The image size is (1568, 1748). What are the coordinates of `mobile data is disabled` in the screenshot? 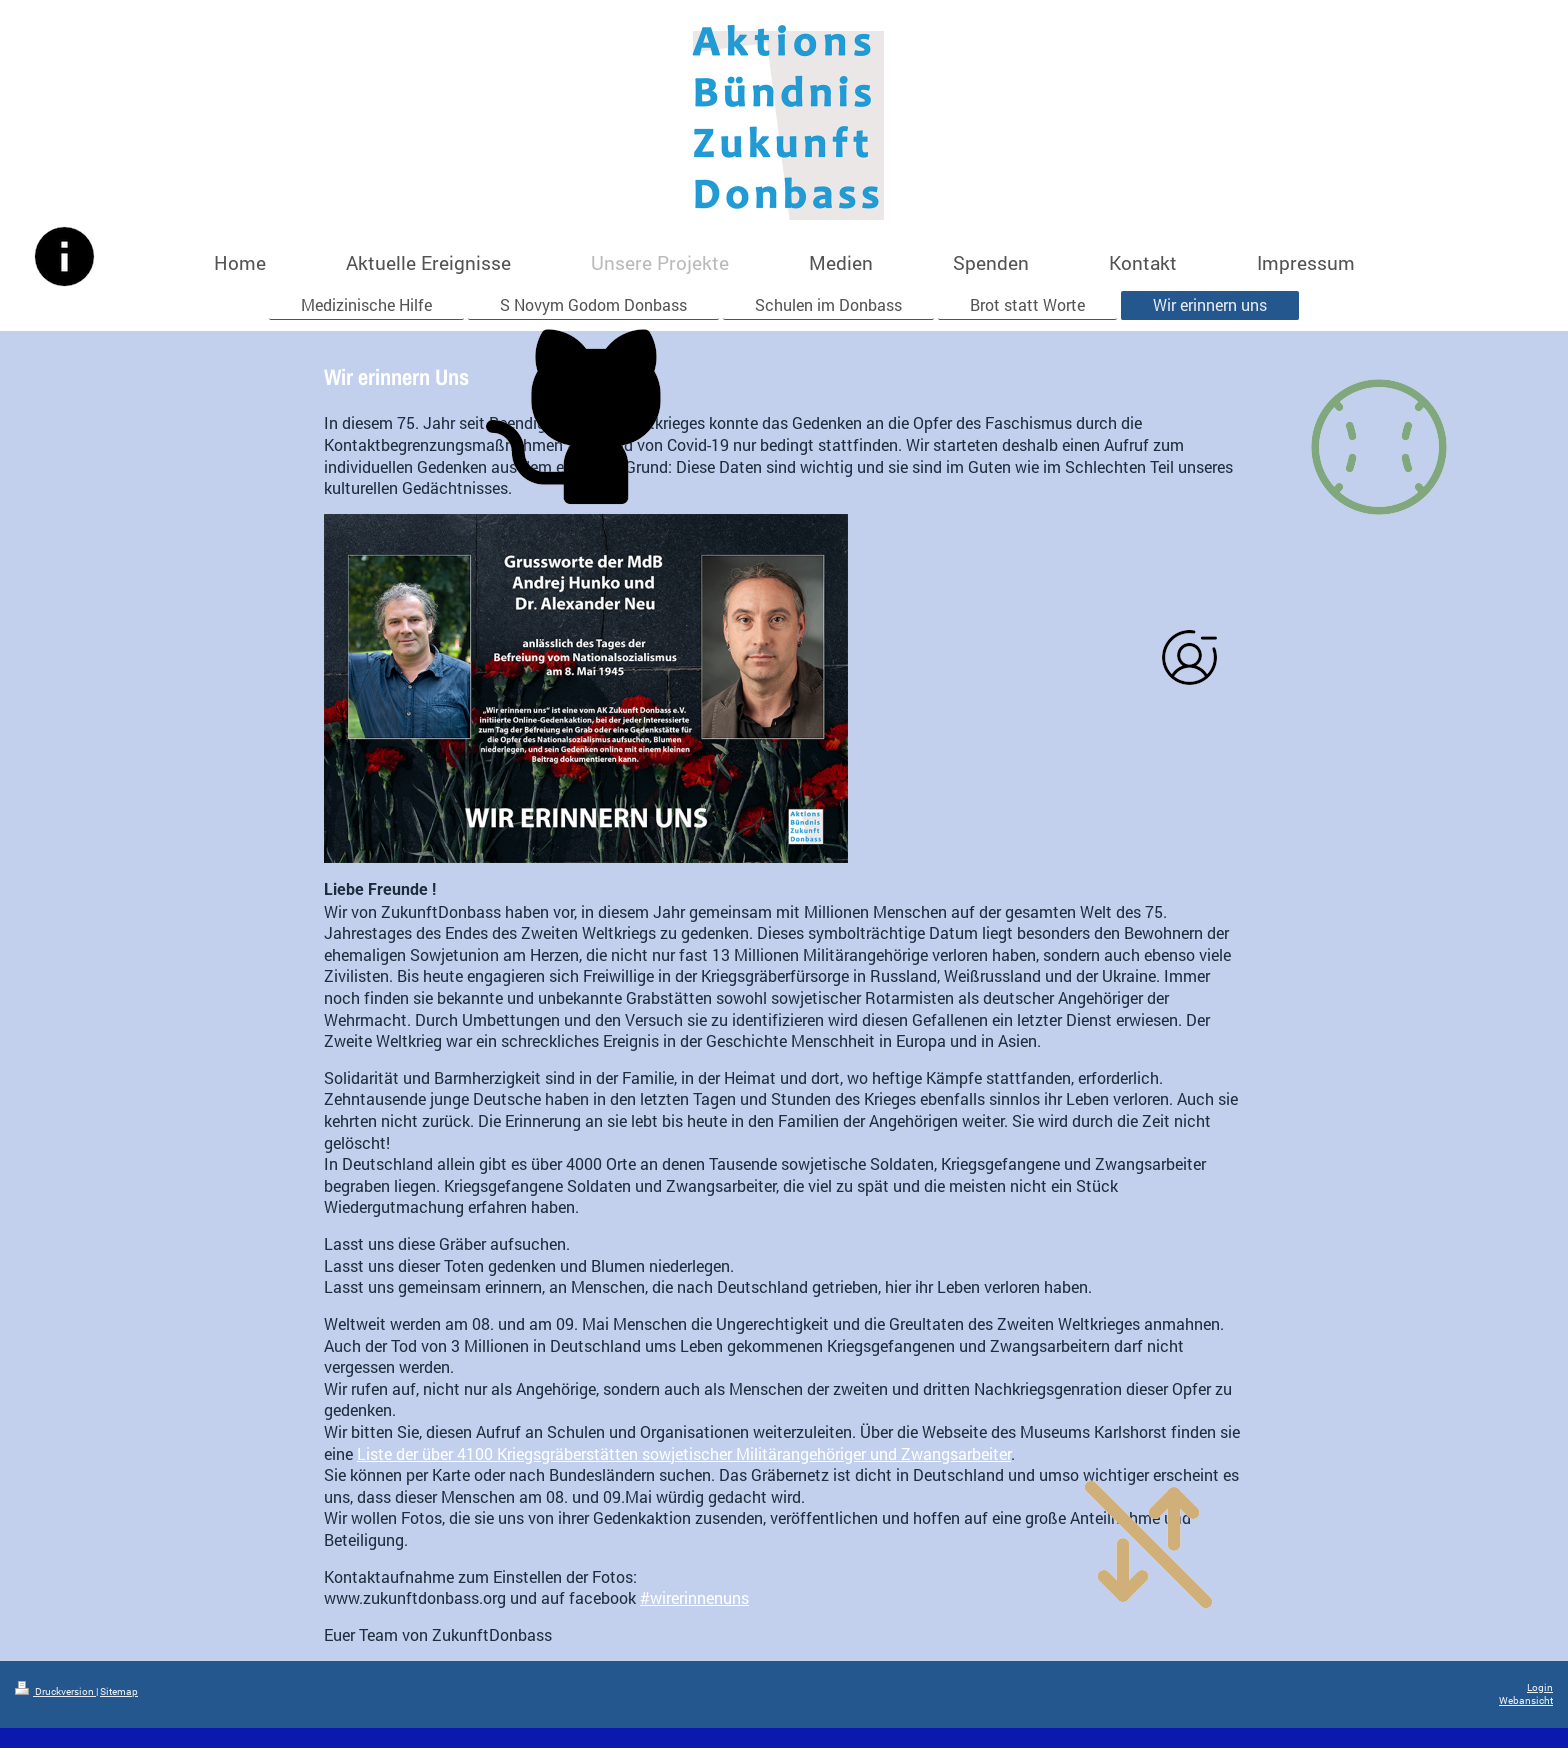 It's located at (1148, 1544).